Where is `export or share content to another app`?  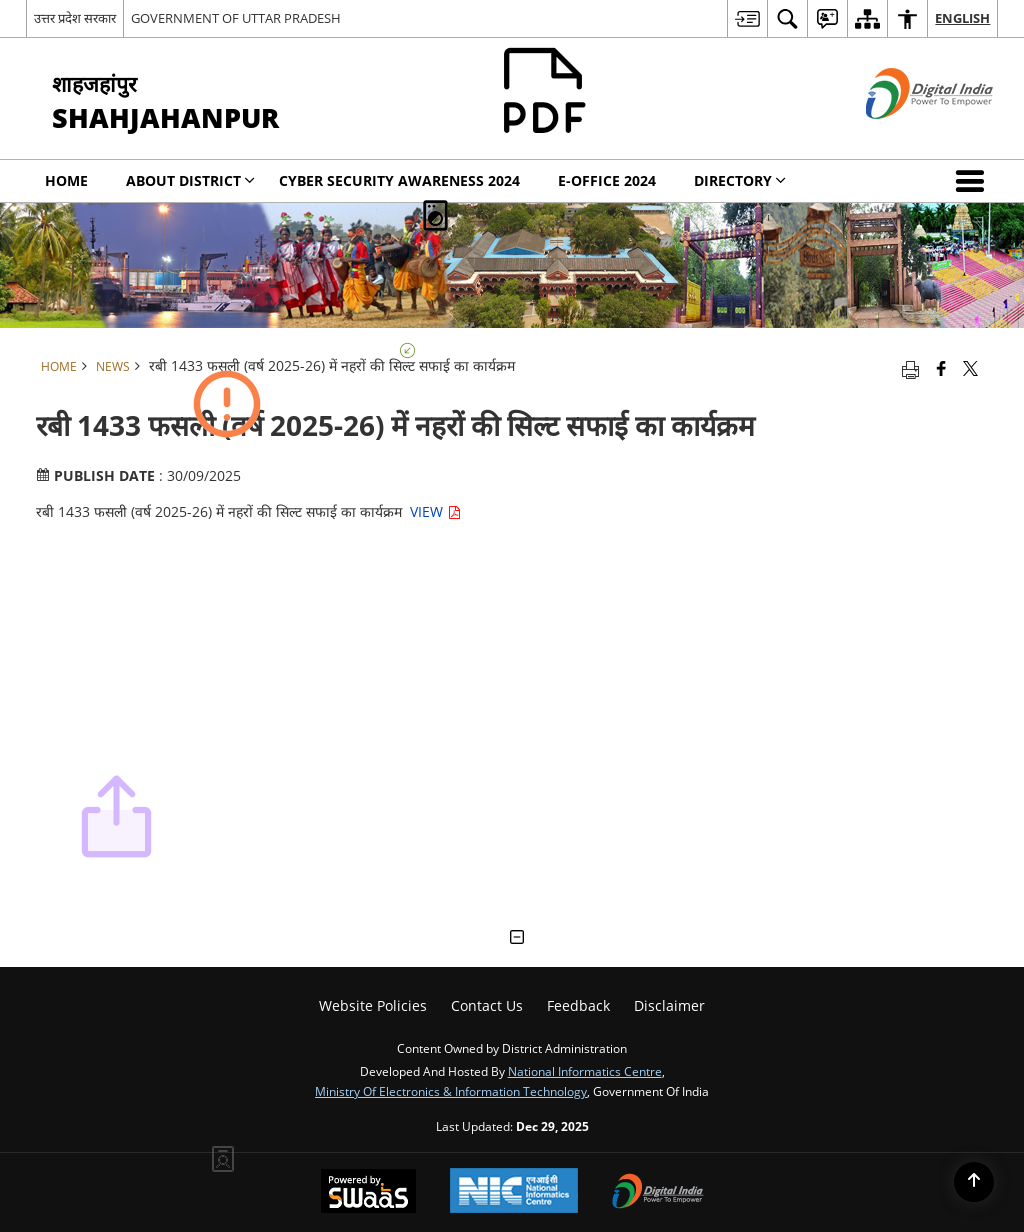 export or share content to another app is located at coordinates (116, 819).